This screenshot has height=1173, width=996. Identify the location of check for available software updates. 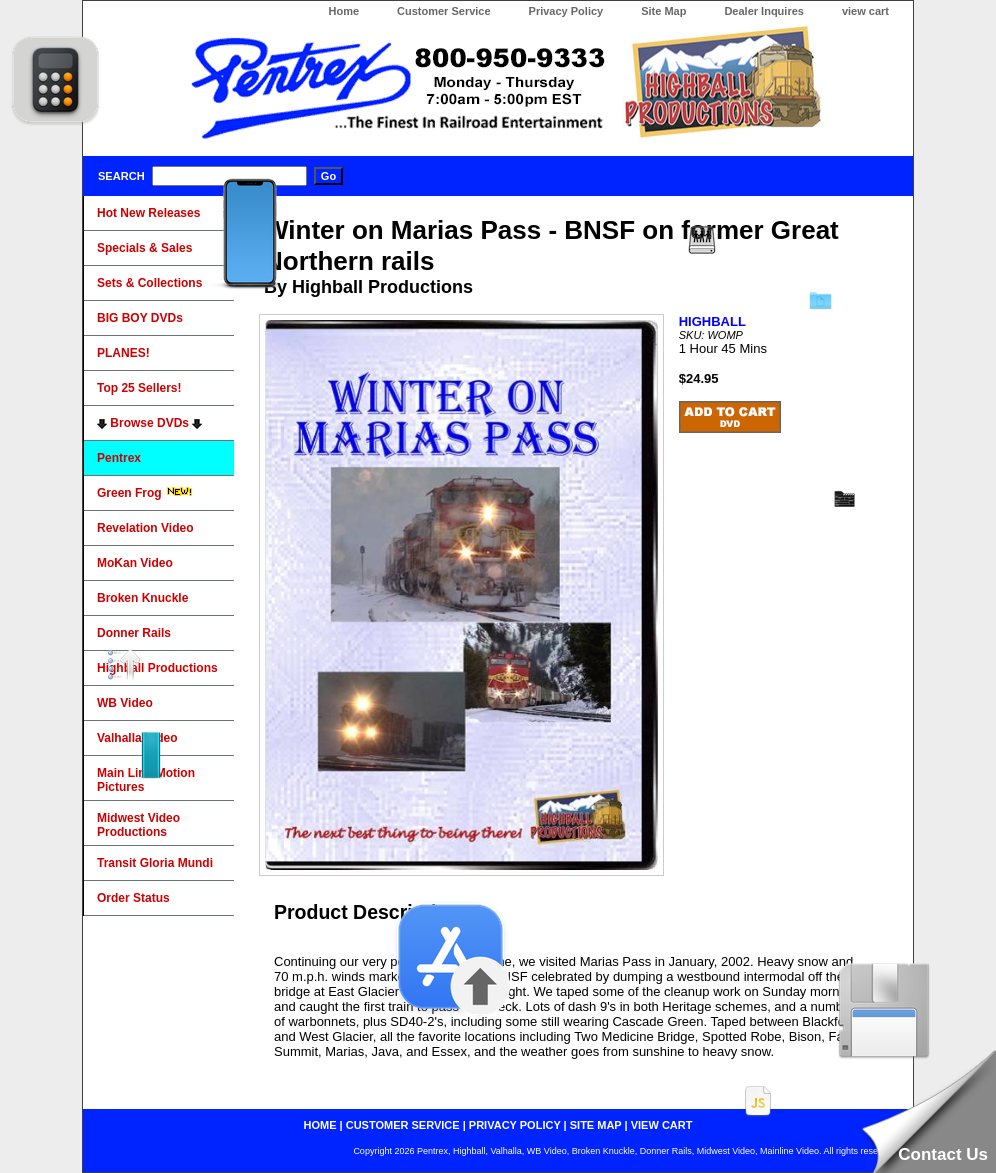
(451, 958).